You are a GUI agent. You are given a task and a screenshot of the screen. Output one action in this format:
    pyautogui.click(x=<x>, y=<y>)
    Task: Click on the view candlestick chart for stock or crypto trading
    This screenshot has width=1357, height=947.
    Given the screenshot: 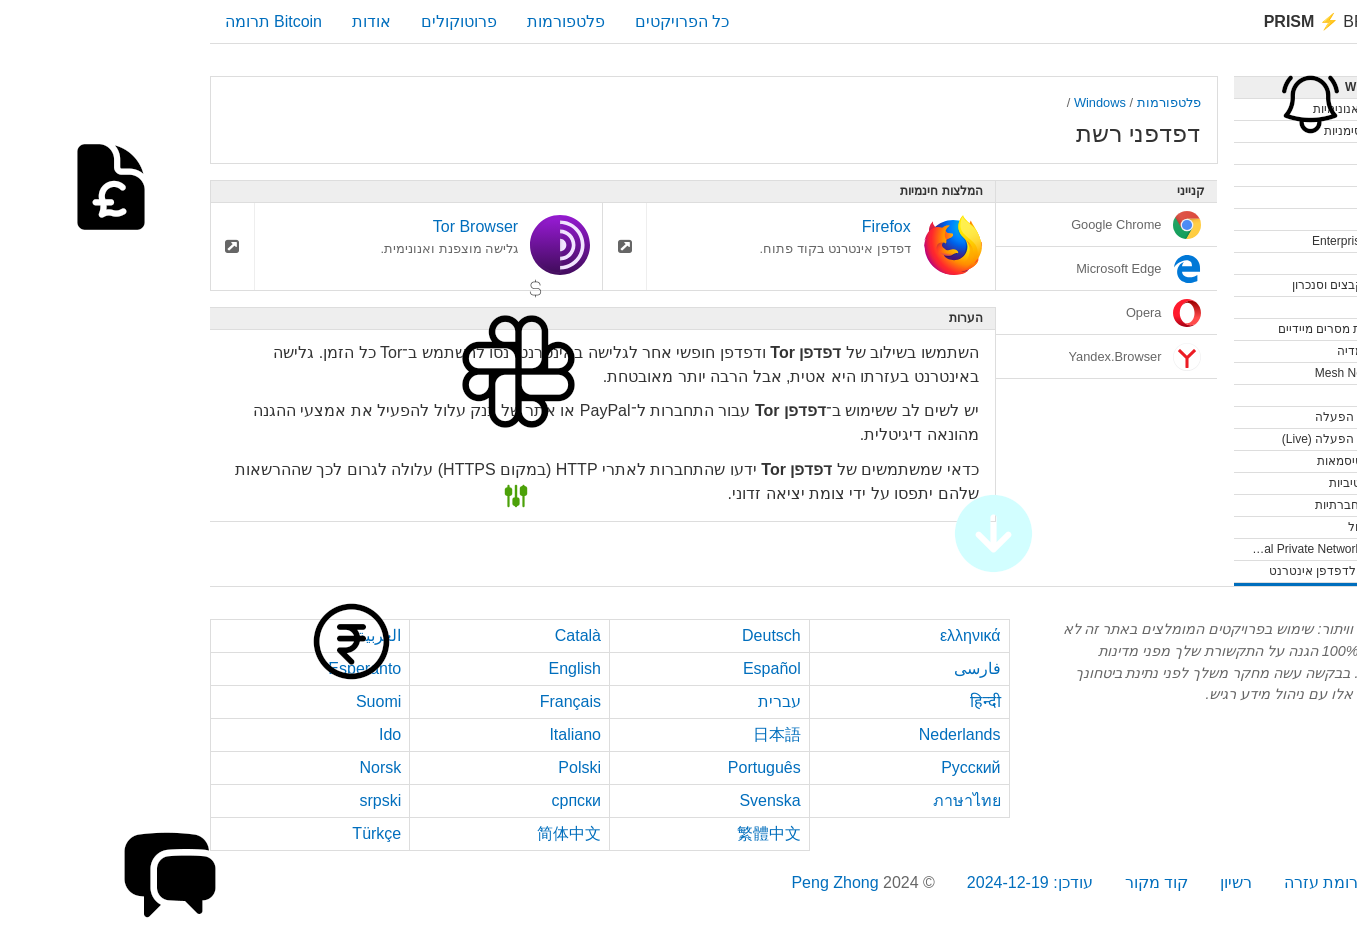 What is the action you would take?
    pyautogui.click(x=516, y=496)
    